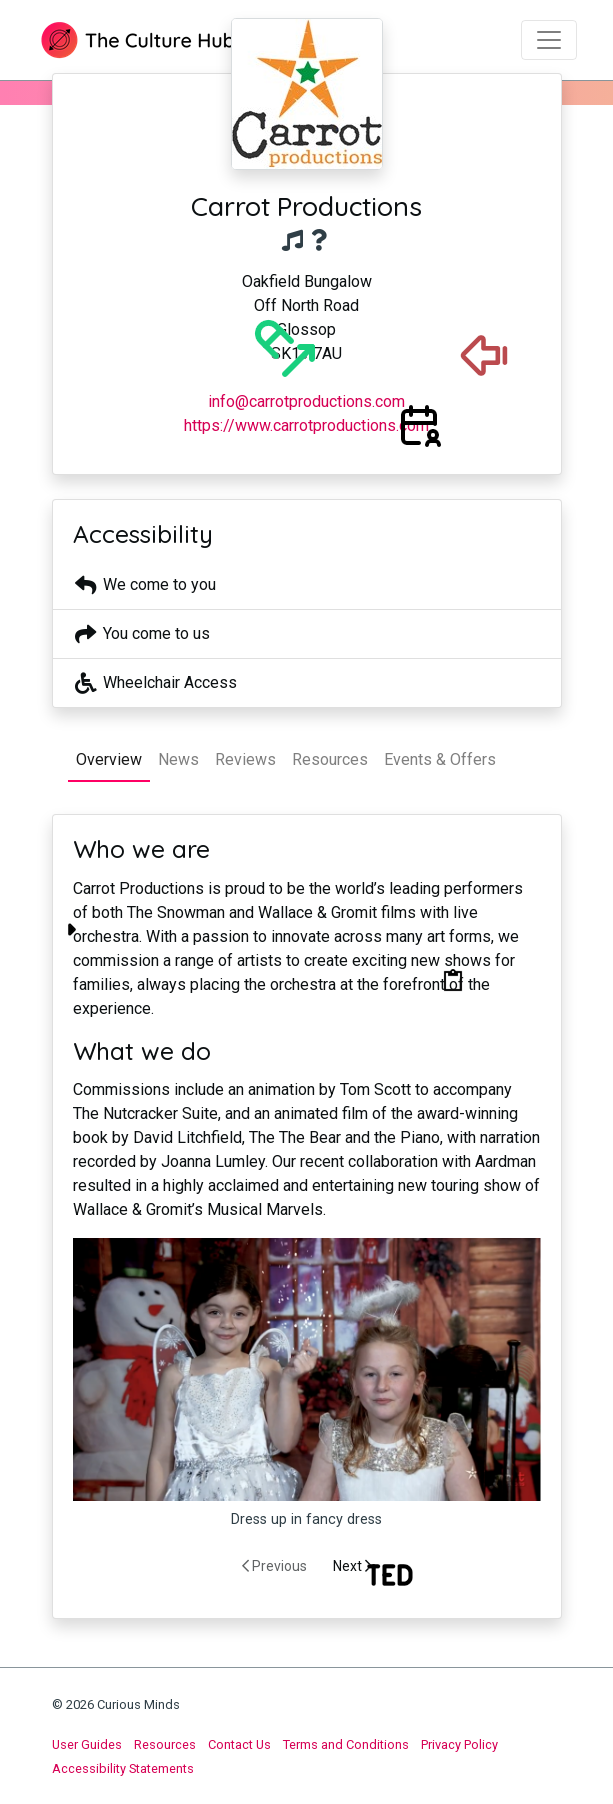  I want to click on view scheduled appointments with contacts, so click(419, 425).